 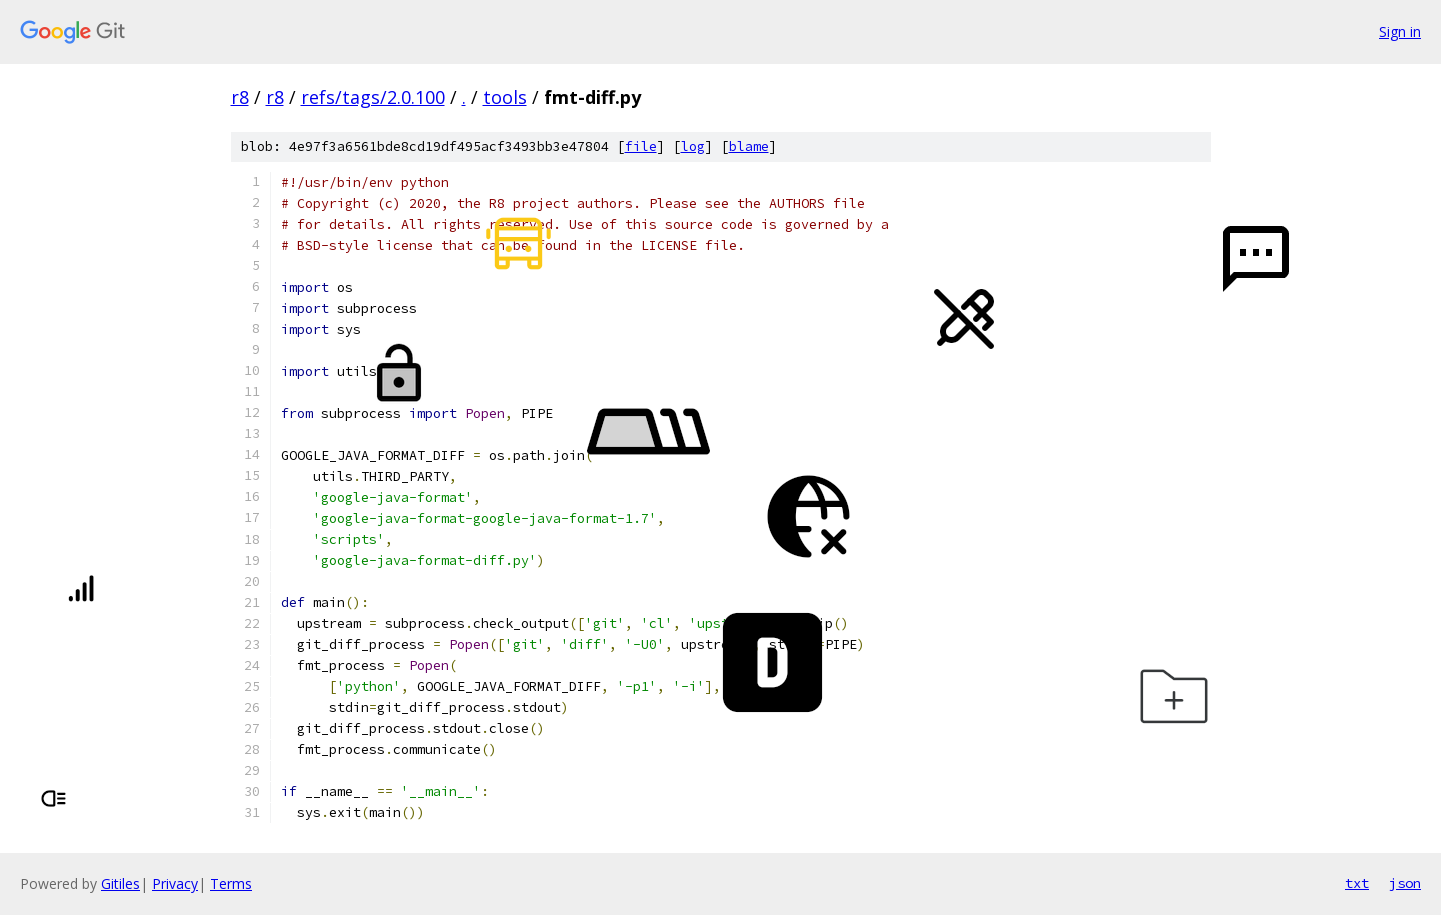 I want to click on editing disabled, so click(x=964, y=319).